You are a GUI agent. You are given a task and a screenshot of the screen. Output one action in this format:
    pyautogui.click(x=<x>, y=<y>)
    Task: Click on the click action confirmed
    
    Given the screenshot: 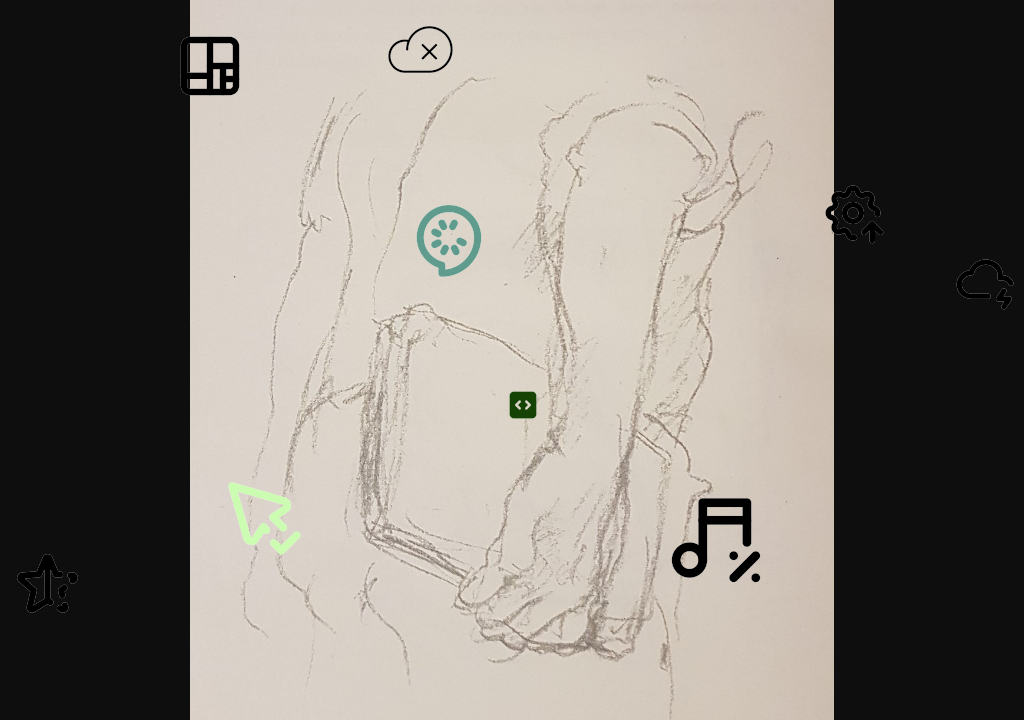 What is the action you would take?
    pyautogui.click(x=262, y=516)
    